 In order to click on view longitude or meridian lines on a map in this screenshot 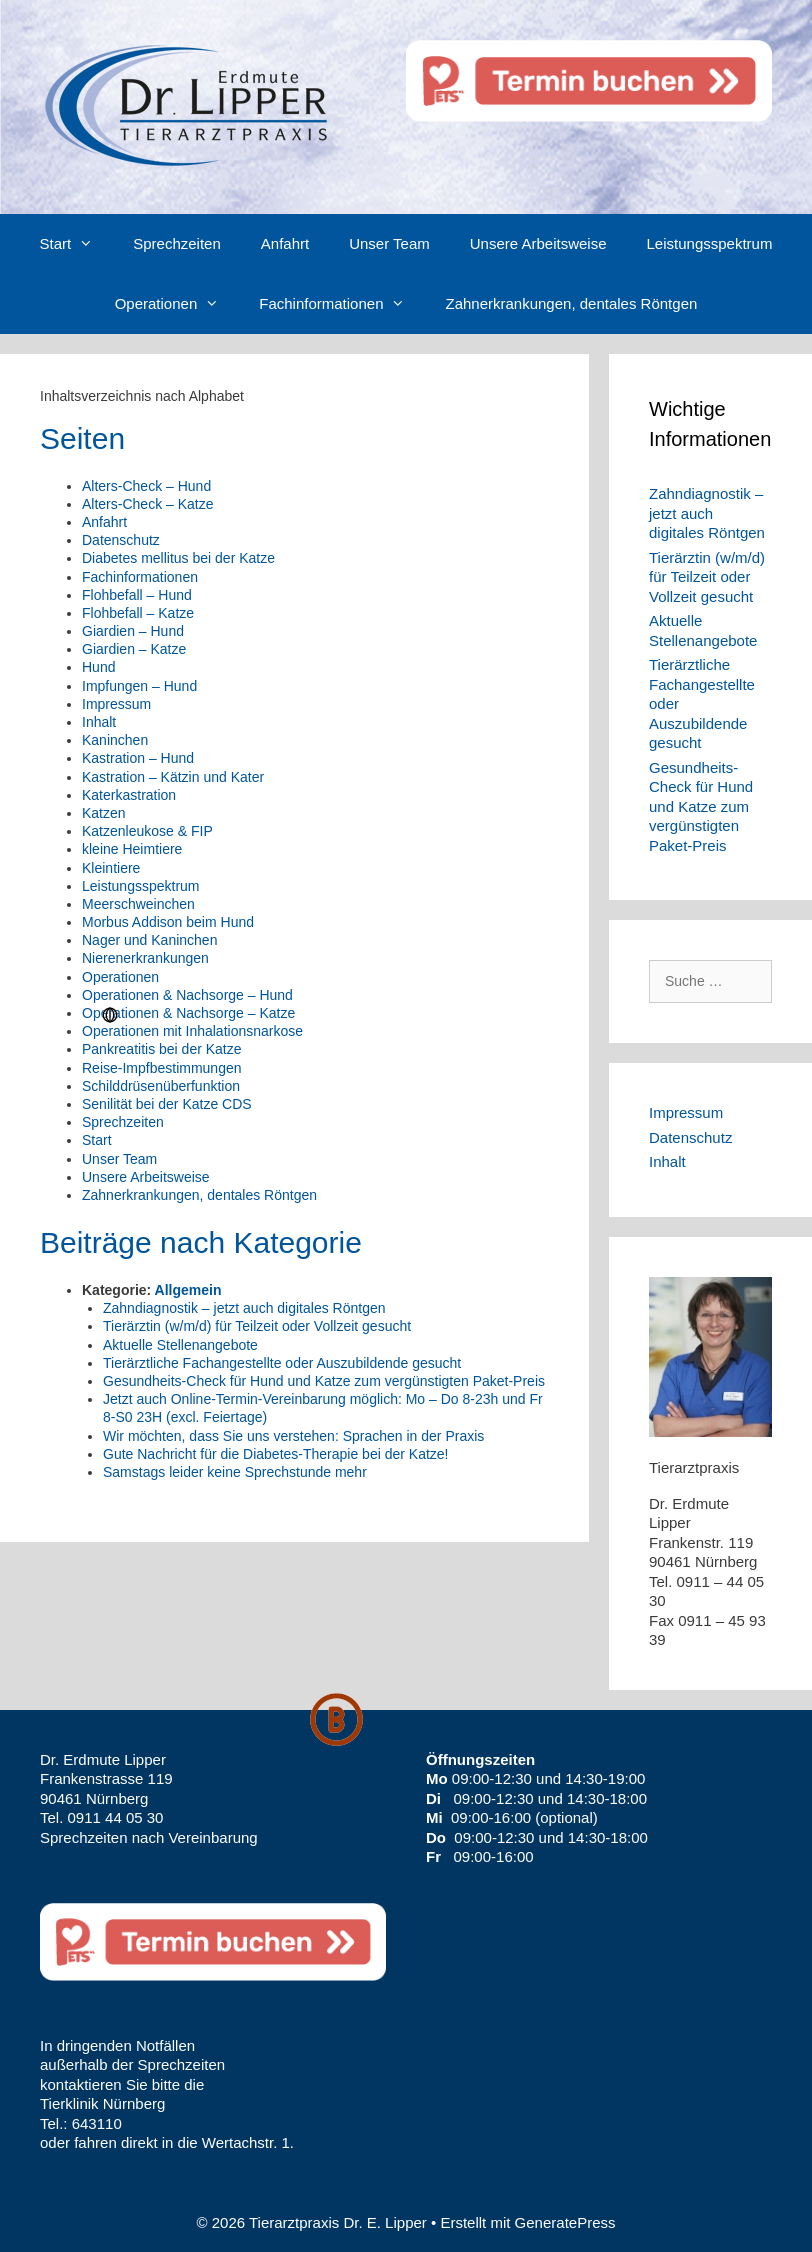, I will do `click(110, 1015)`.